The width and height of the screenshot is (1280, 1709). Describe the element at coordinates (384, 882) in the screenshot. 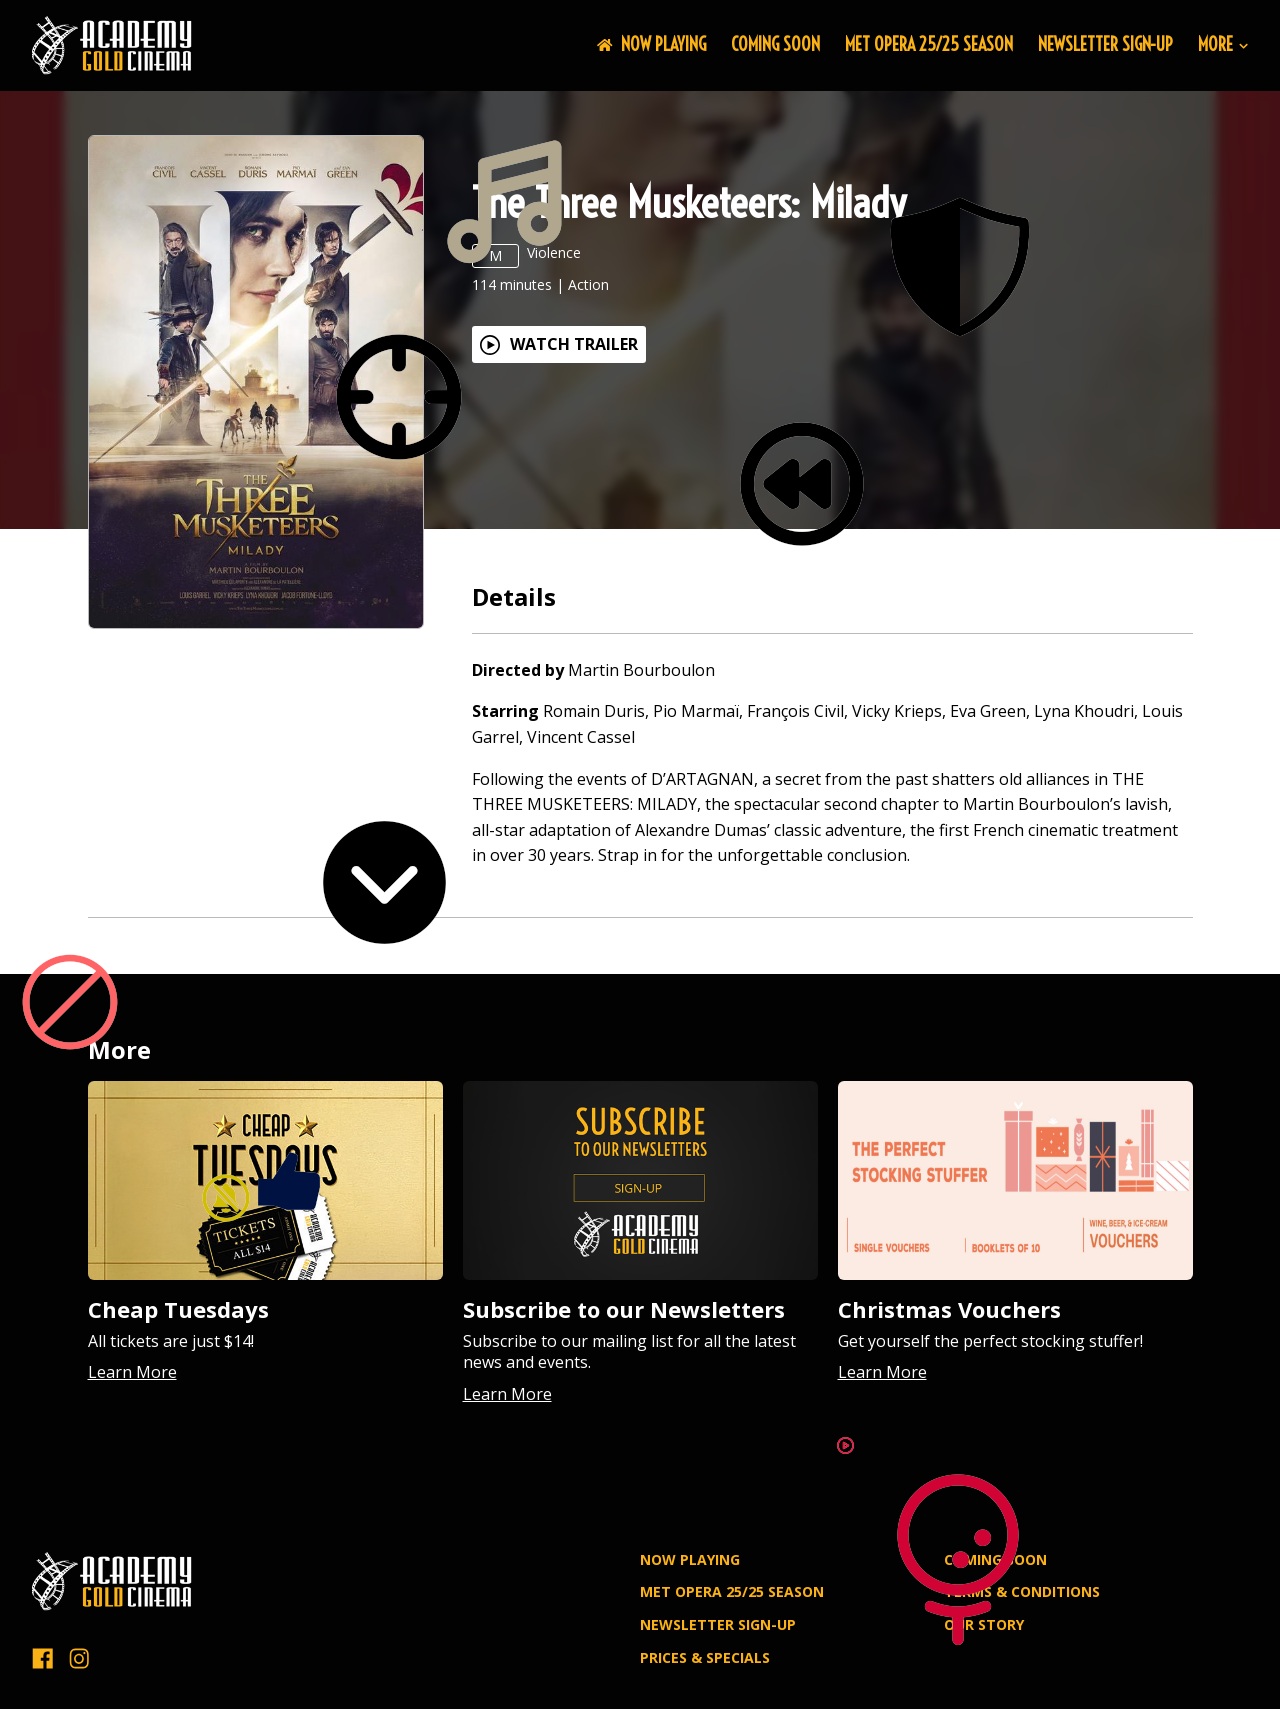

I see `expand to show more content` at that location.